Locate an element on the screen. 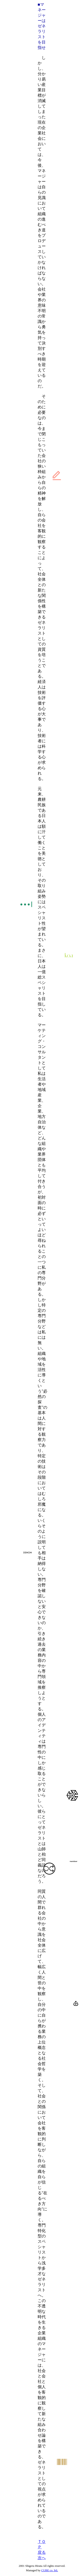  changedetection app logo is located at coordinates (49, 1868).